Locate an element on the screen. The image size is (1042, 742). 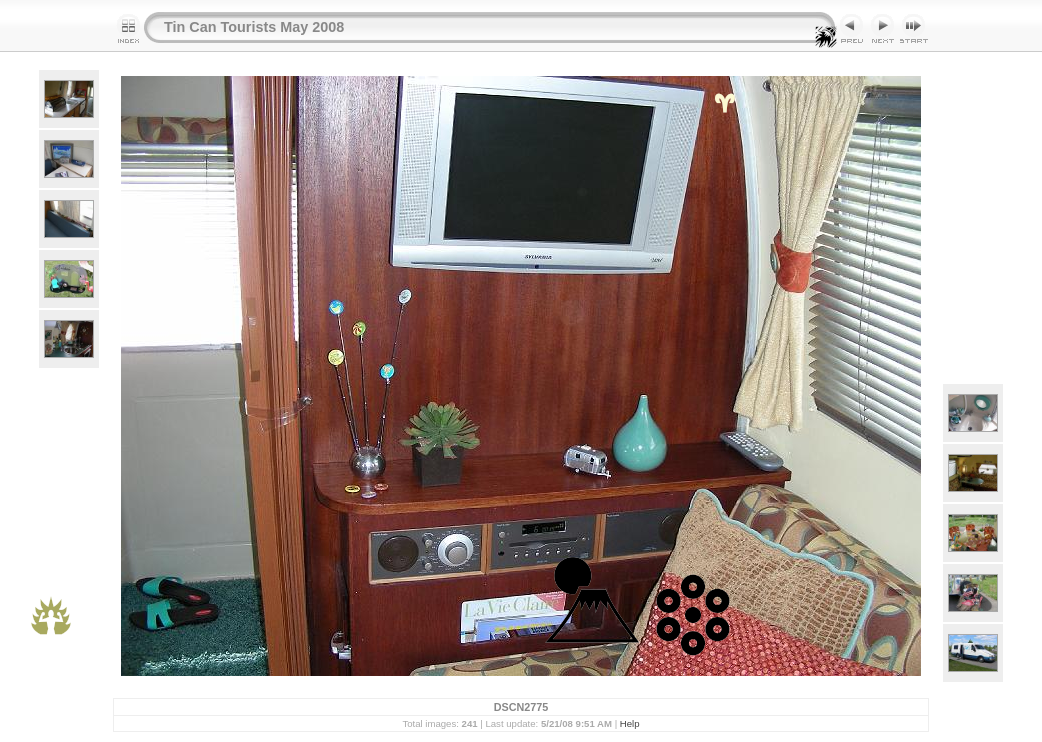
represents Japan or Japanese-related content is located at coordinates (592, 597).